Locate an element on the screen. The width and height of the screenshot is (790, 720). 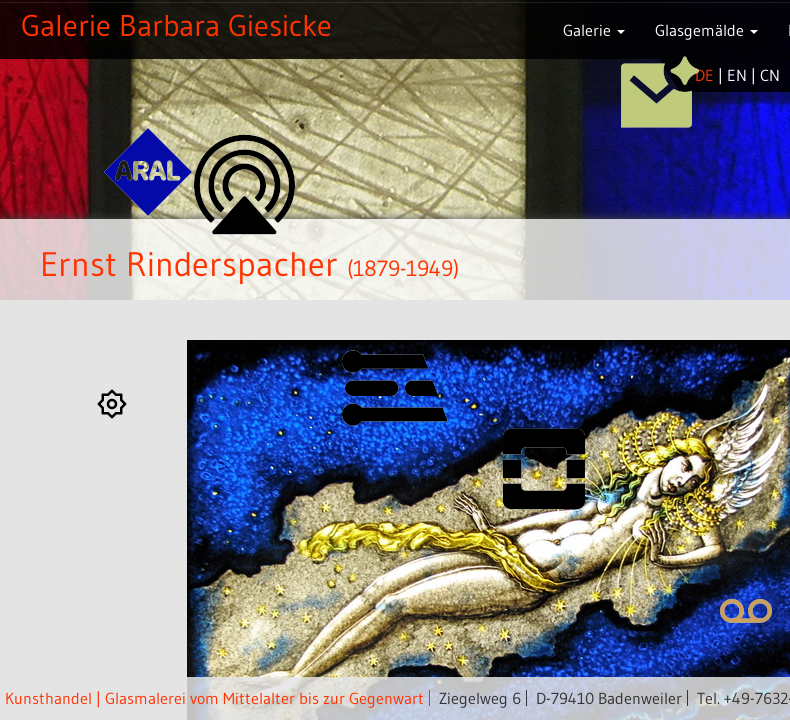
aral gas station brand logo is located at coordinates (148, 172).